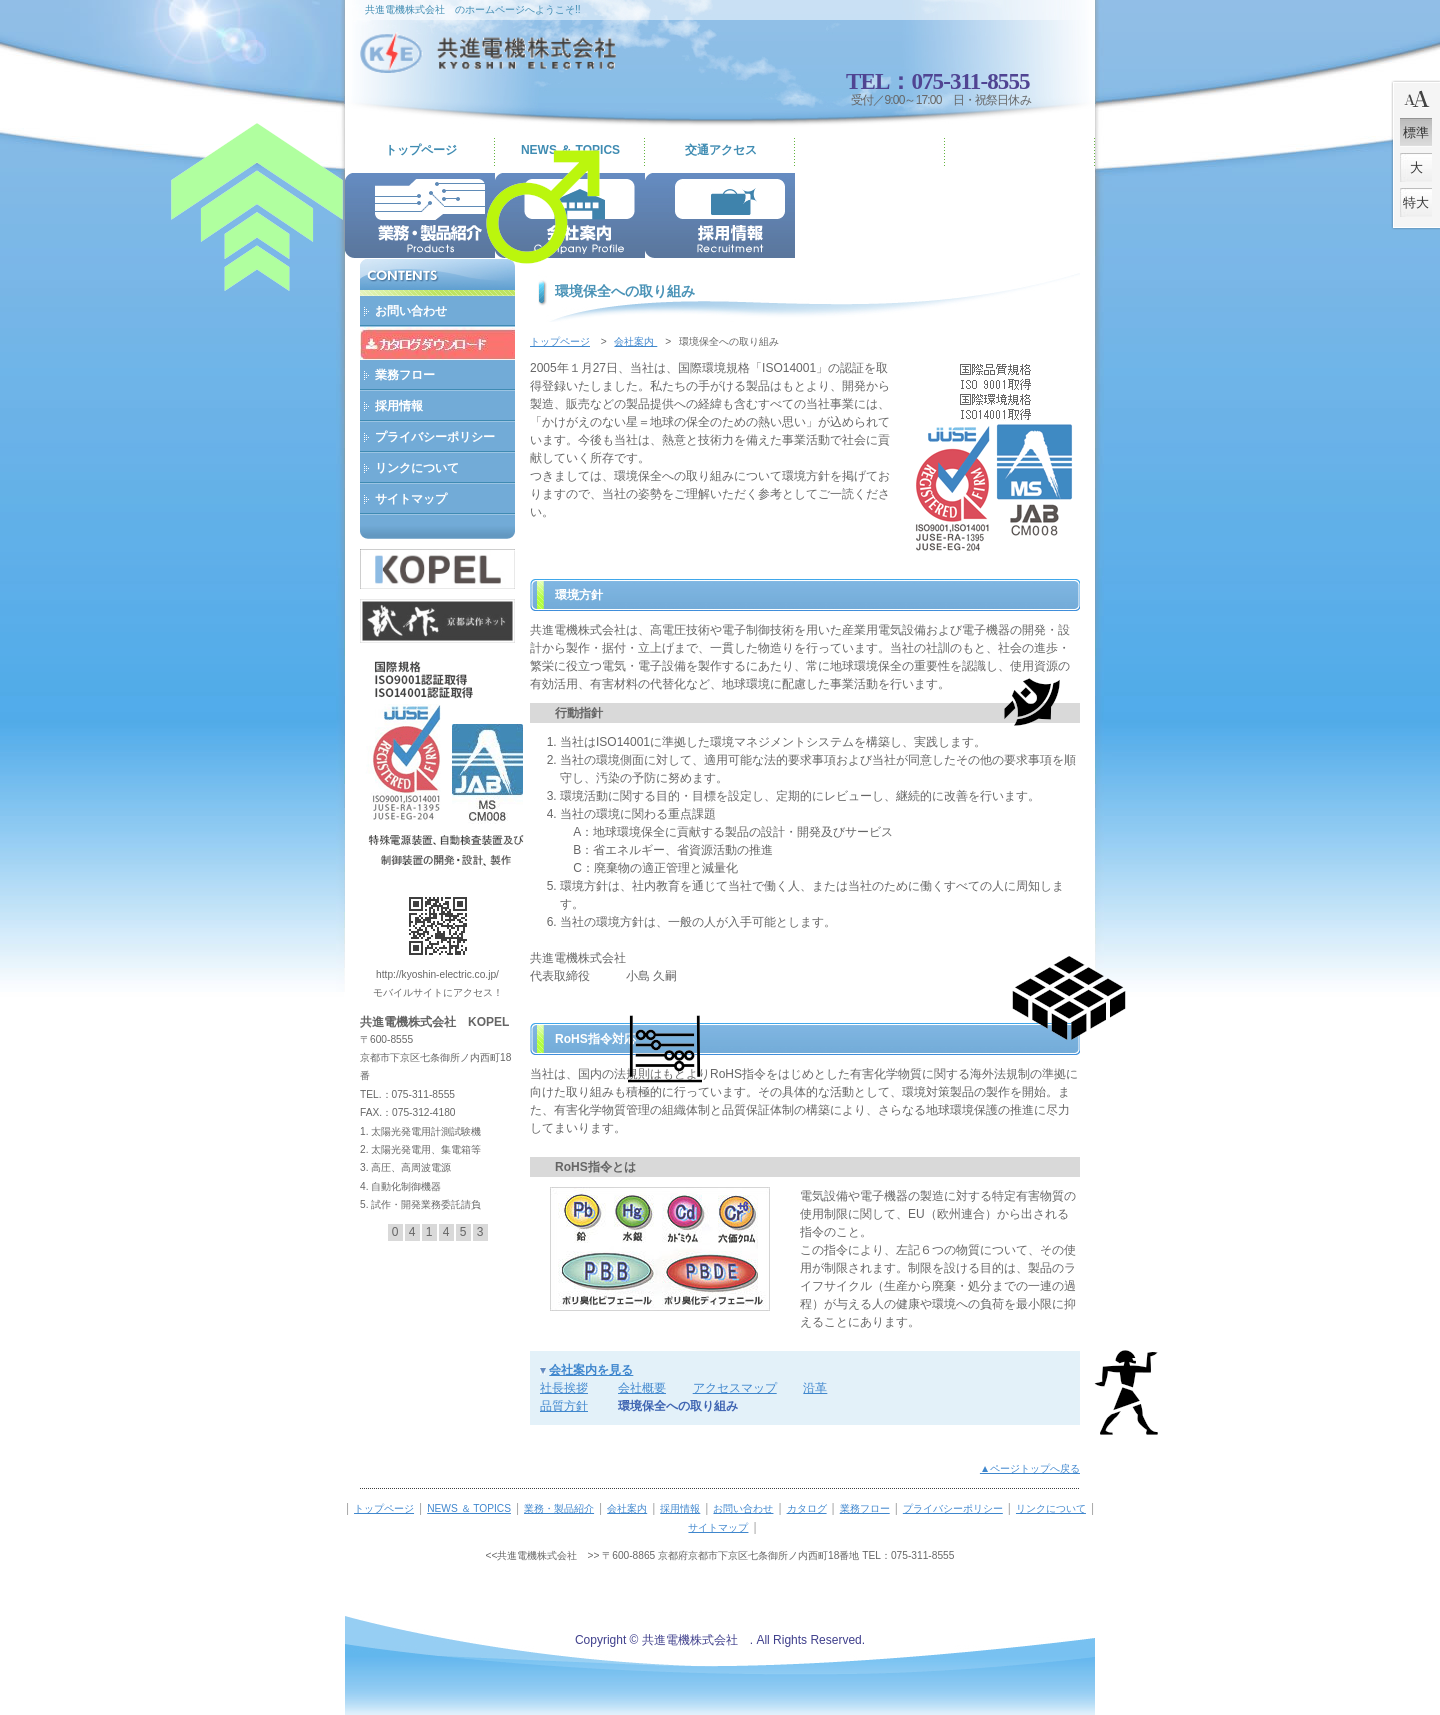 This screenshot has height=1715, width=1440. Describe the element at coordinates (1032, 705) in the screenshot. I see `select halberd weapon in game inventory` at that location.